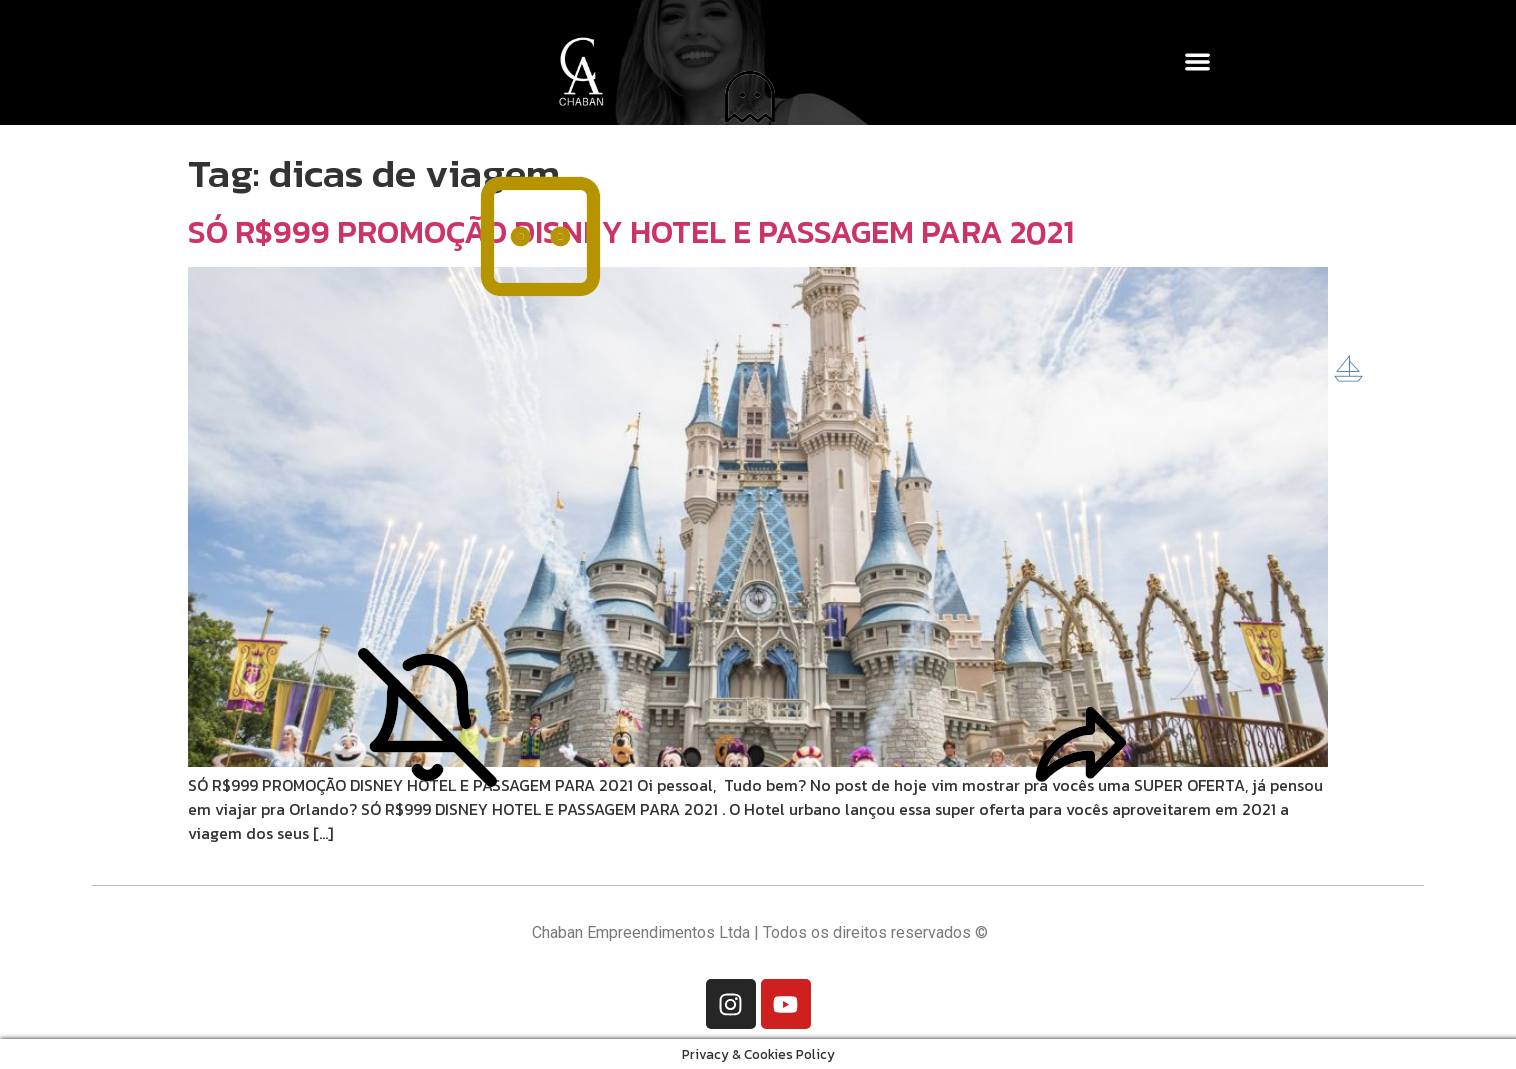 This screenshot has width=1516, height=1069. Describe the element at coordinates (1348, 370) in the screenshot. I see `access sailing or boating features` at that location.